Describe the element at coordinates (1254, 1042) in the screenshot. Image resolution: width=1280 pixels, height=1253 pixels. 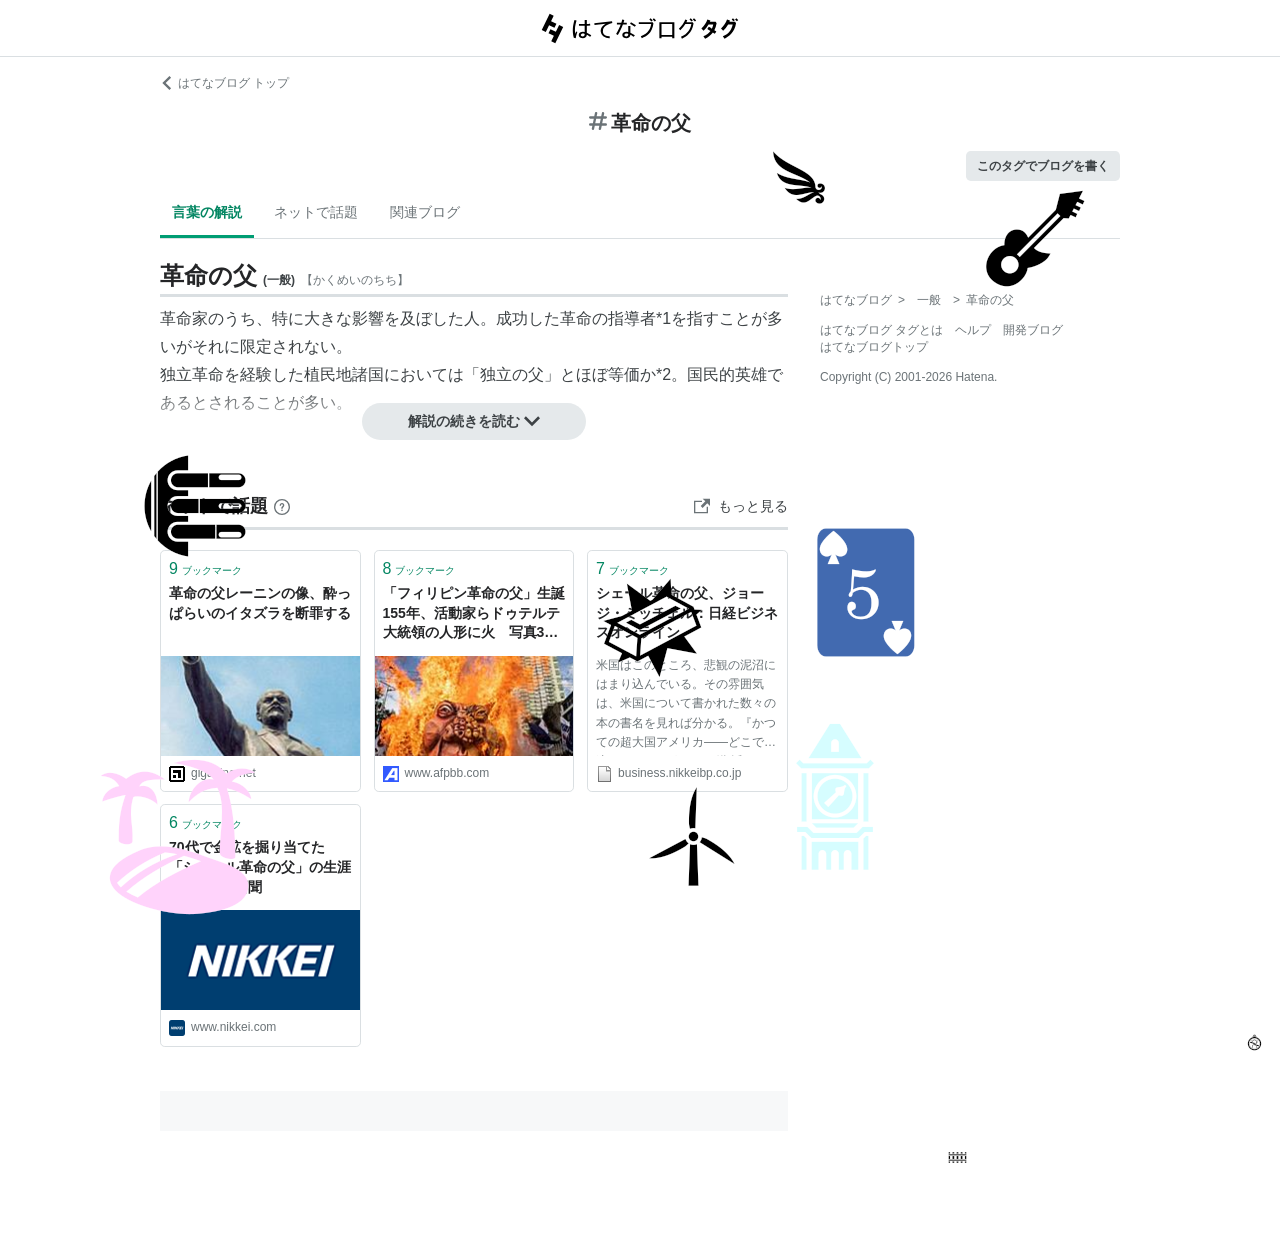
I see `navigate to astronomy or celestial tools` at that location.